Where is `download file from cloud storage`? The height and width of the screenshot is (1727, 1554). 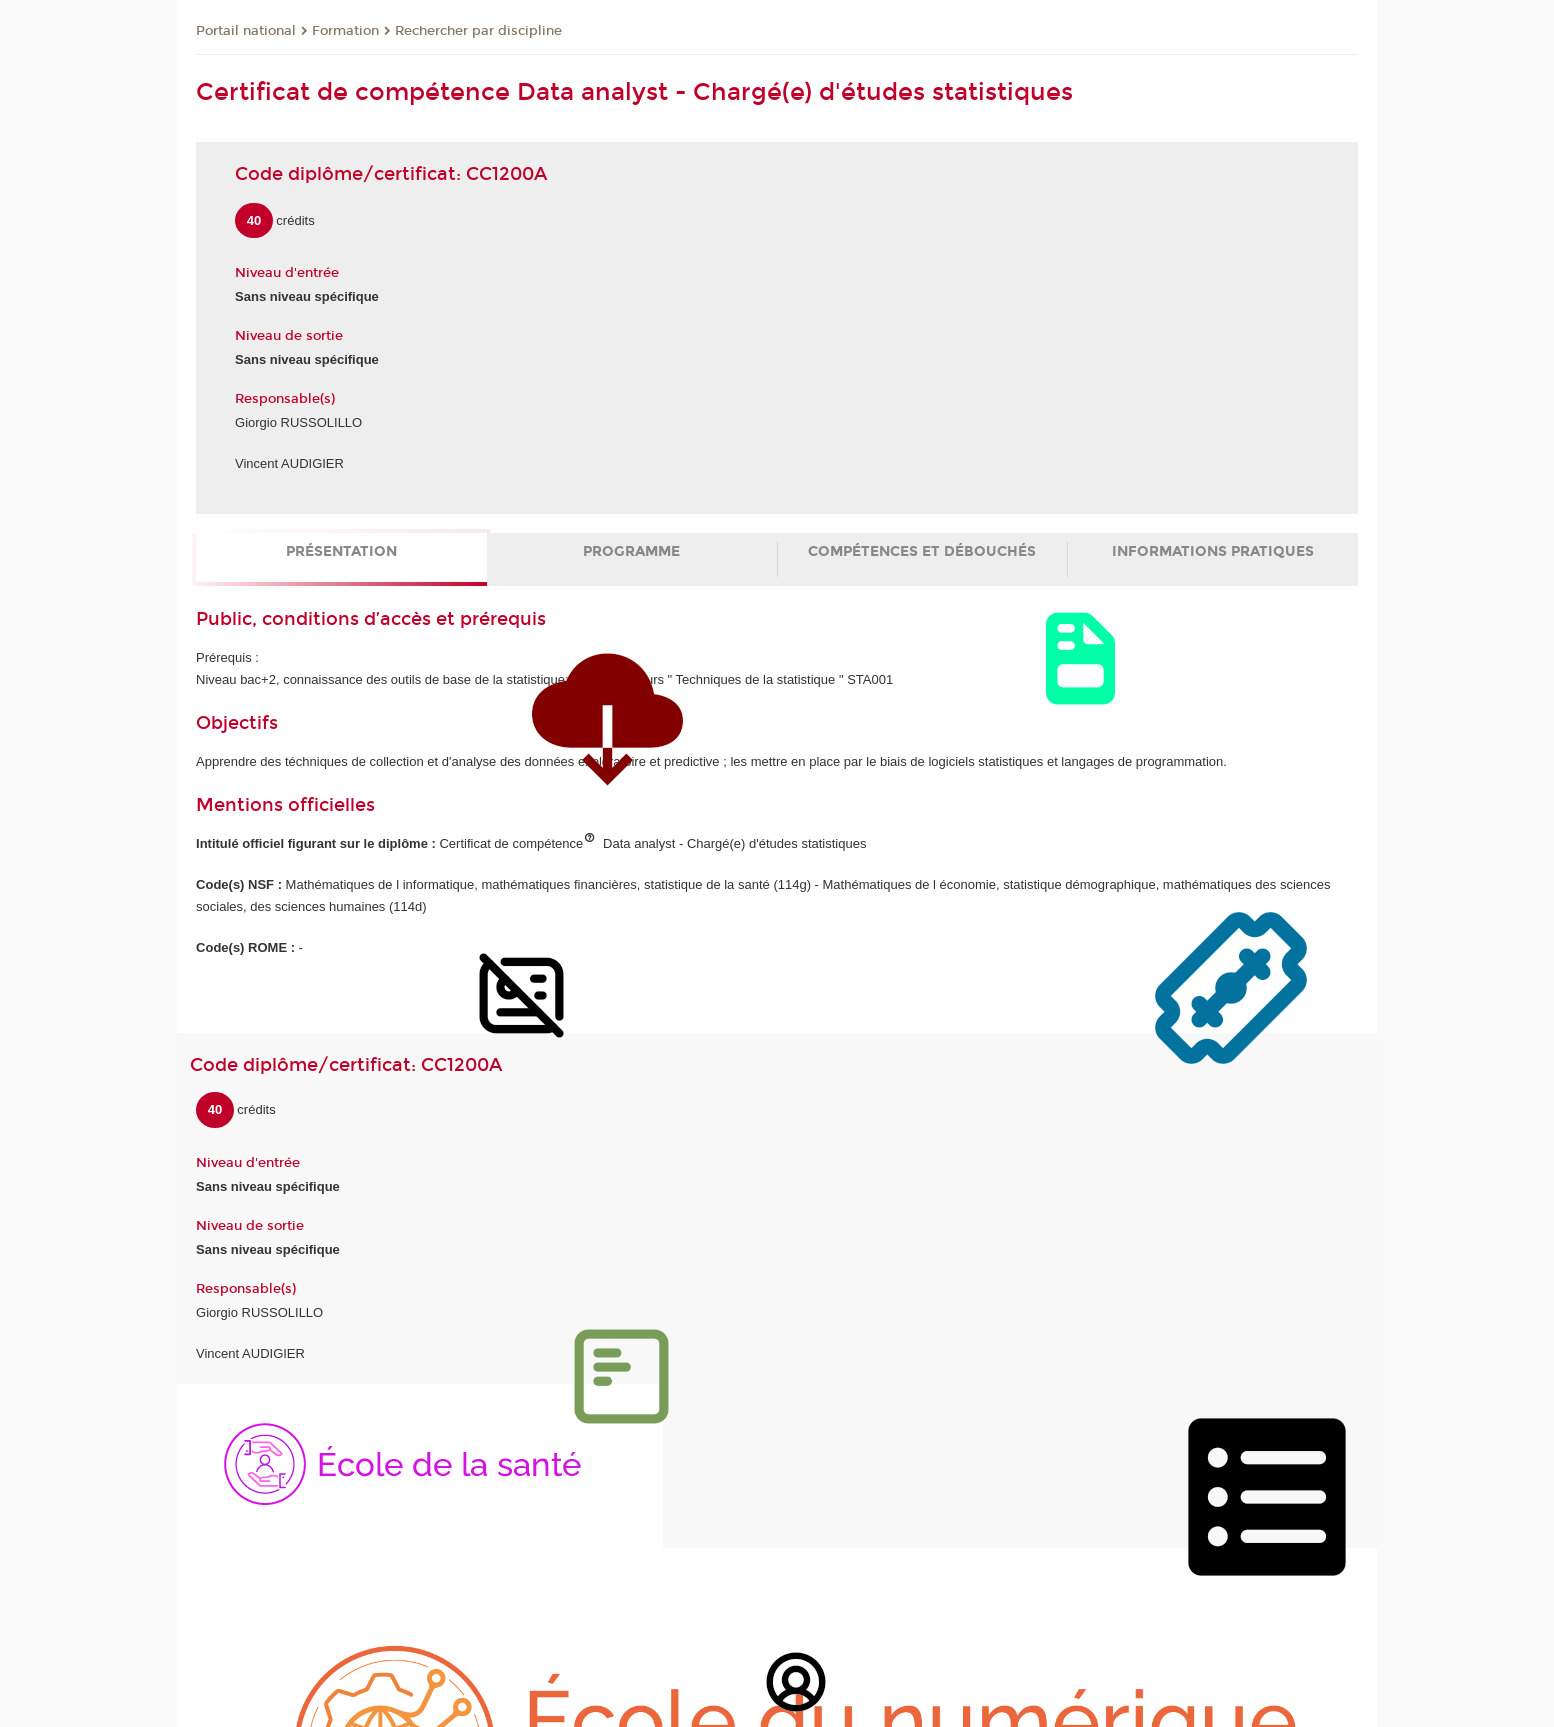 download file from cloud storage is located at coordinates (607, 719).